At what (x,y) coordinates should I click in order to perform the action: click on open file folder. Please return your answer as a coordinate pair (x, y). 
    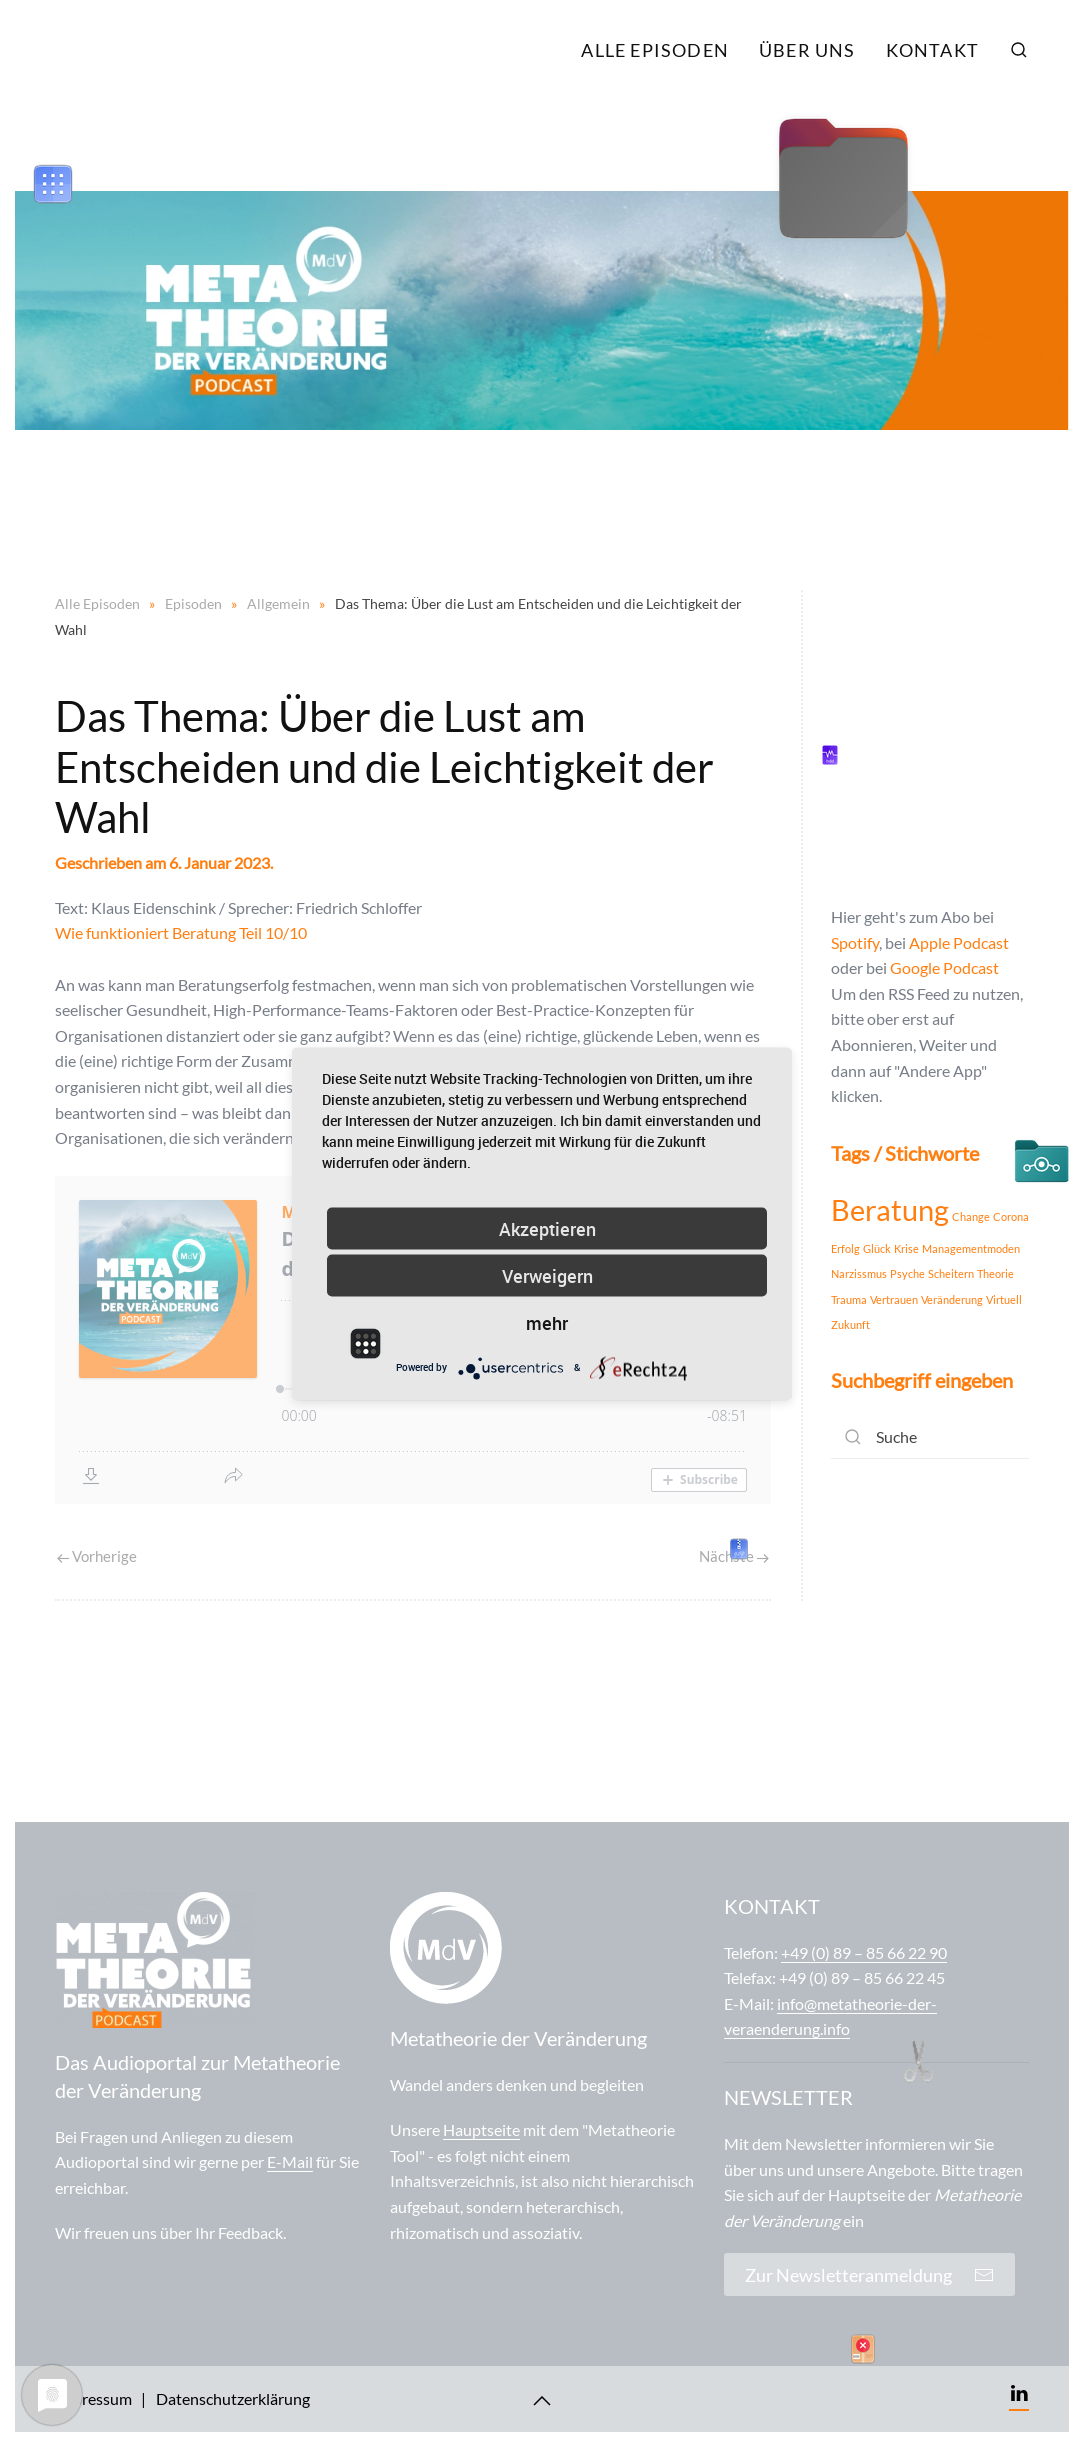
    Looking at the image, I should click on (843, 178).